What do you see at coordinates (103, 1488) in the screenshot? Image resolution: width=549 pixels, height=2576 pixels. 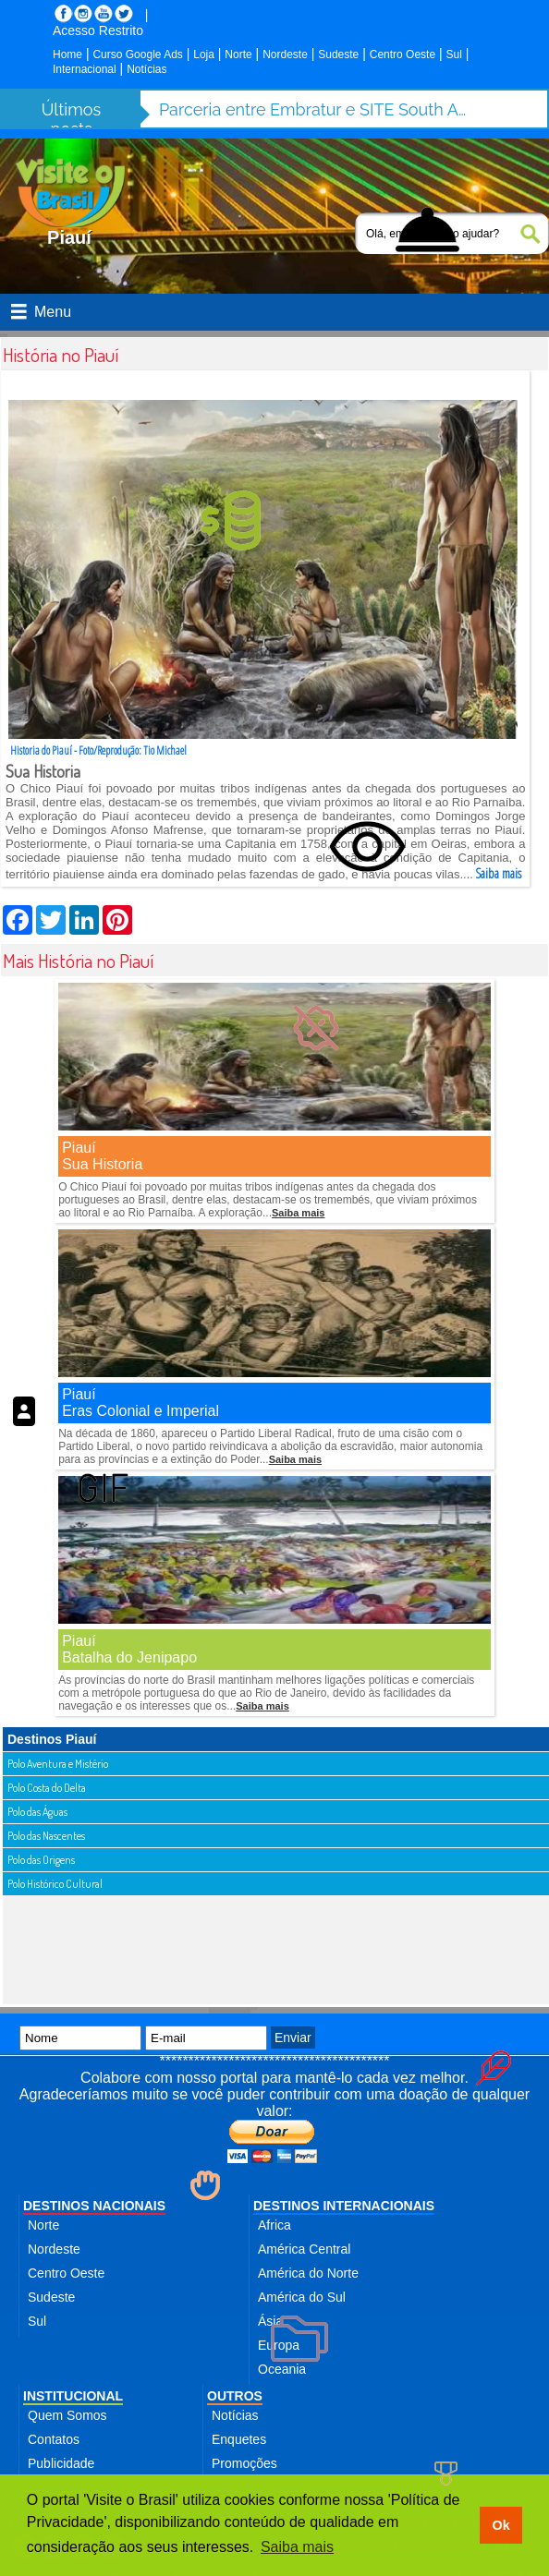 I see `insert a gif into your message` at bounding box center [103, 1488].